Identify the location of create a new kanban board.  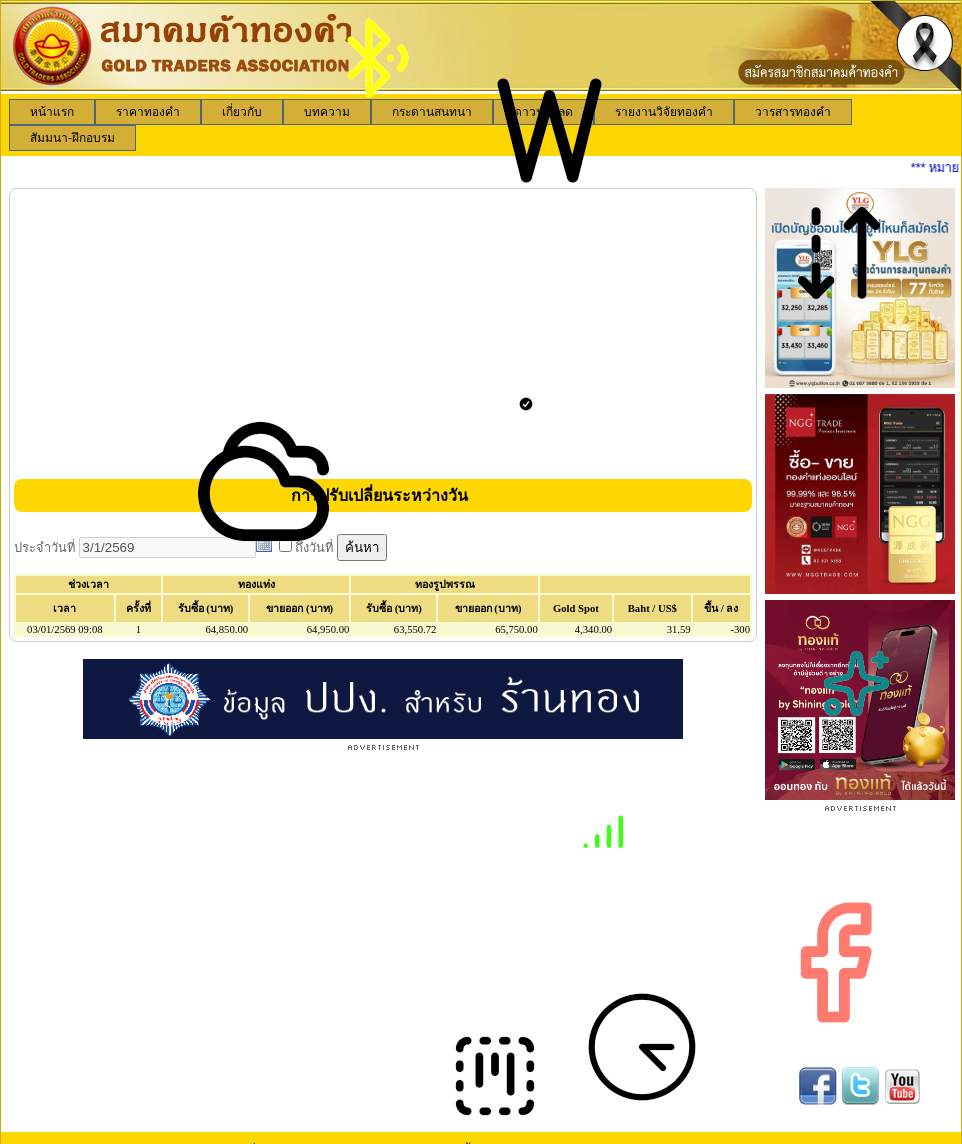
(495, 1076).